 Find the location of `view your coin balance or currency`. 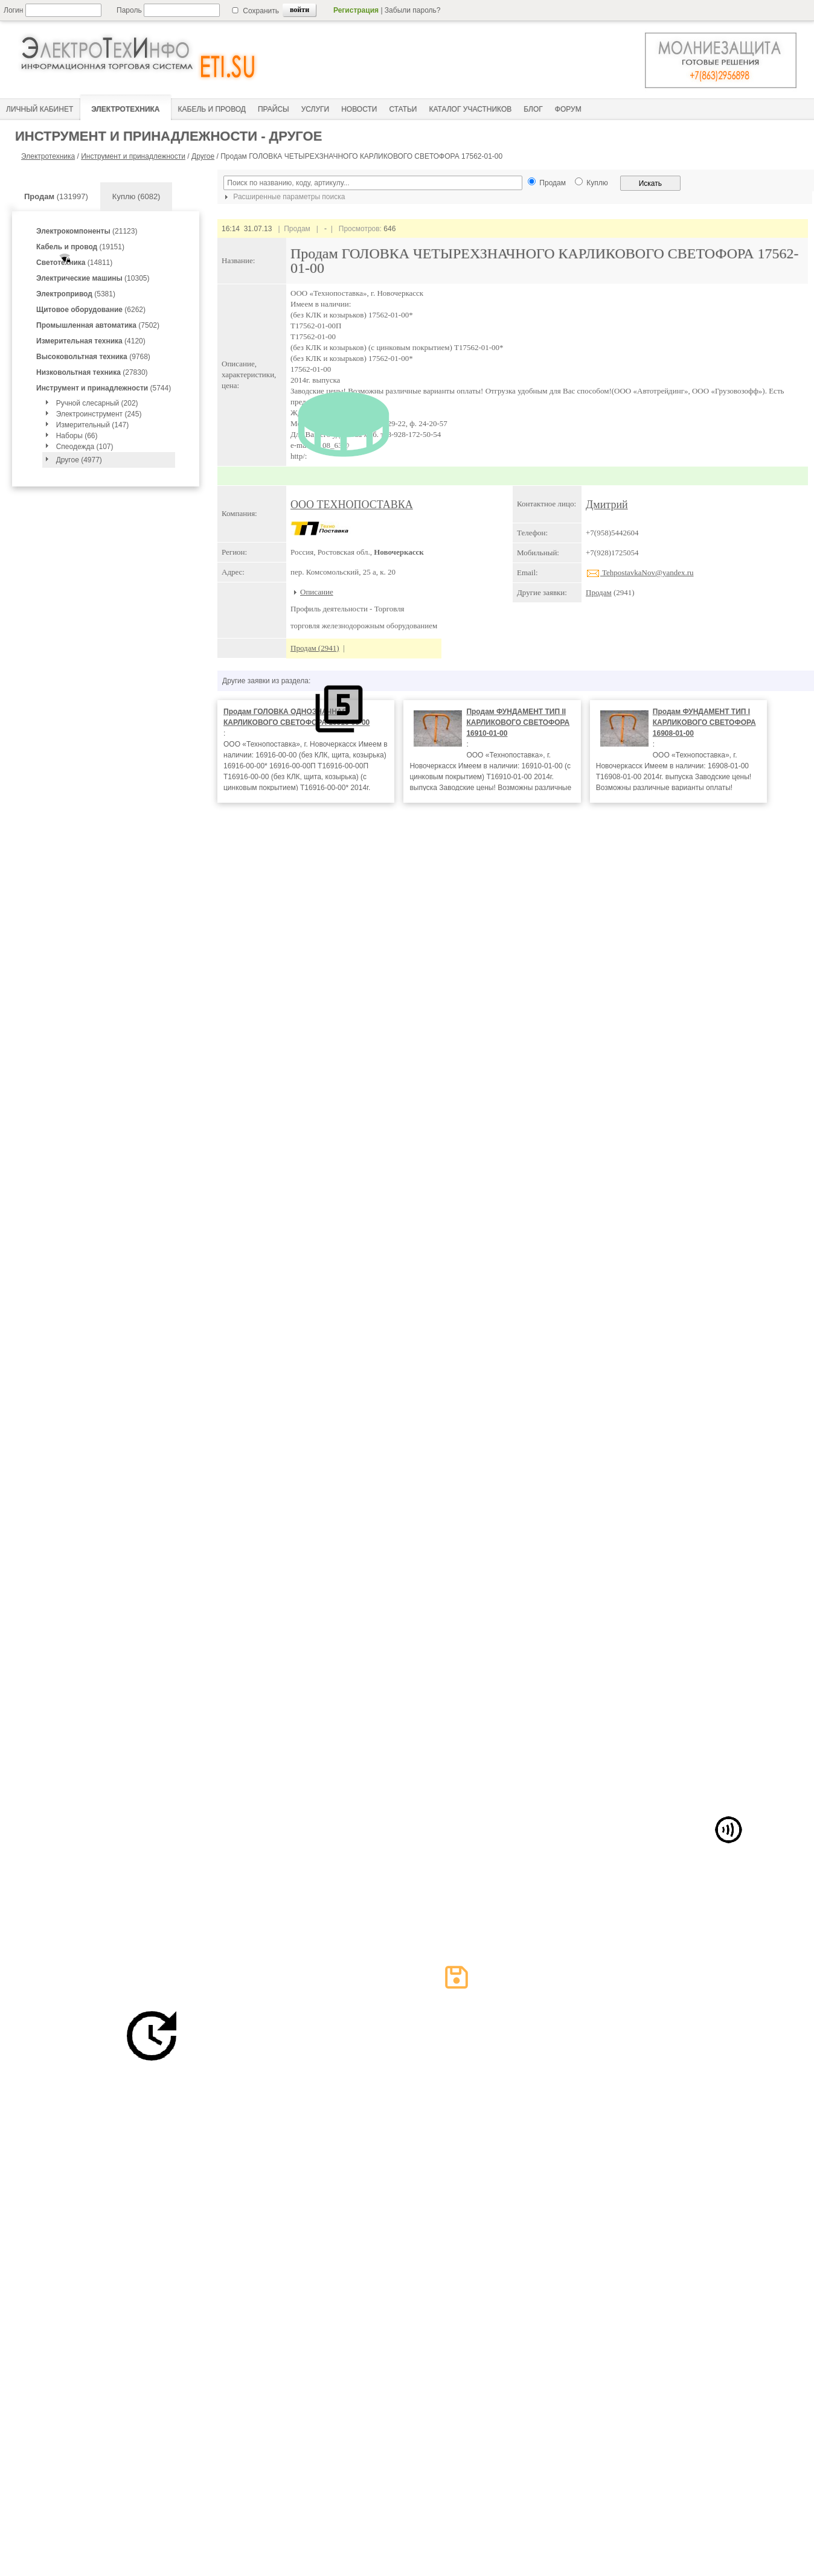

view your coin balance or currency is located at coordinates (344, 424).